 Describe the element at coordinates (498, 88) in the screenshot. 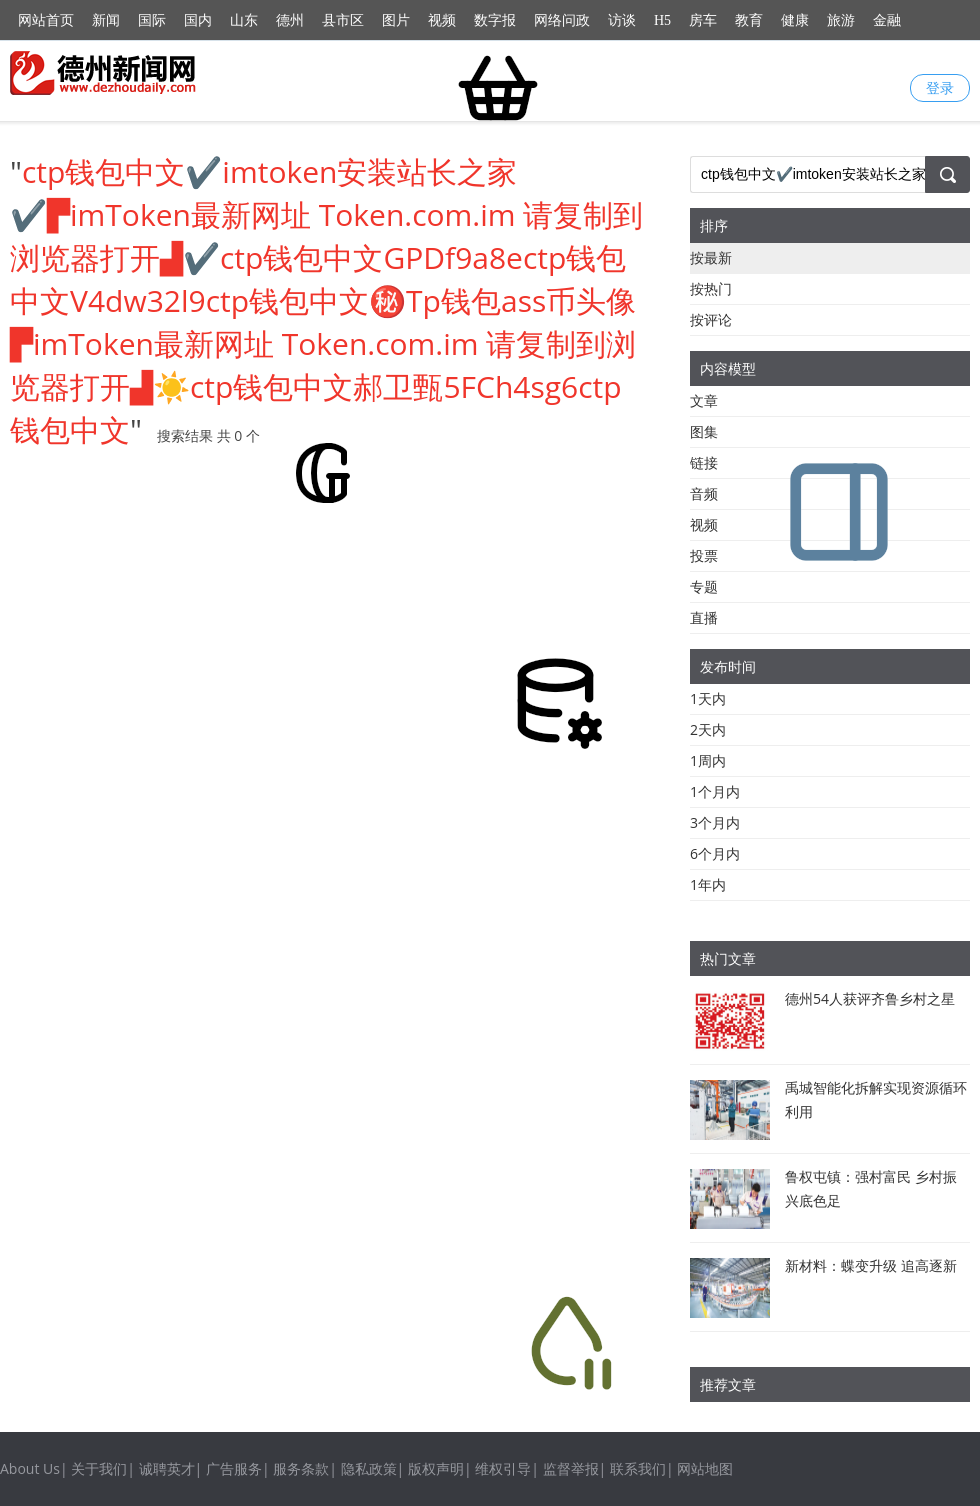

I see `view your shopping basket` at that location.